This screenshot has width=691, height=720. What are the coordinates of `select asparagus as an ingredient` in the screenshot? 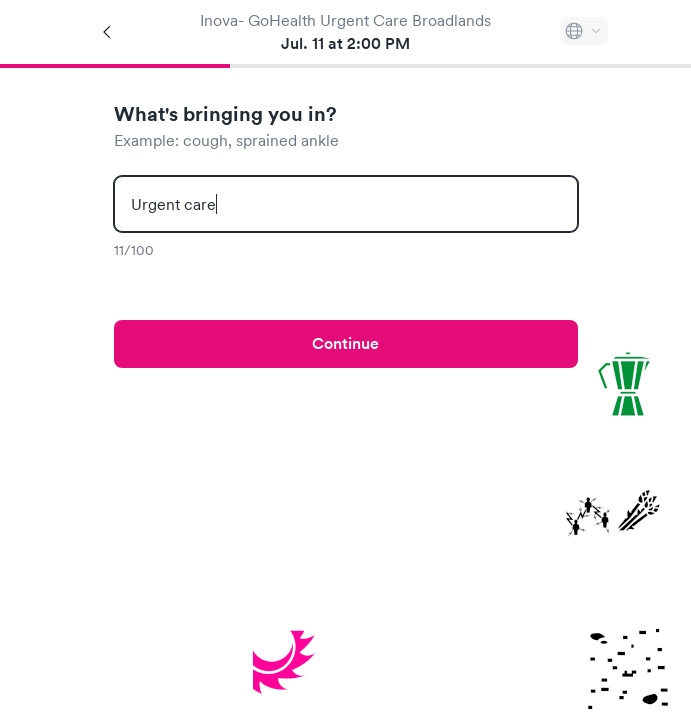 It's located at (639, 510).